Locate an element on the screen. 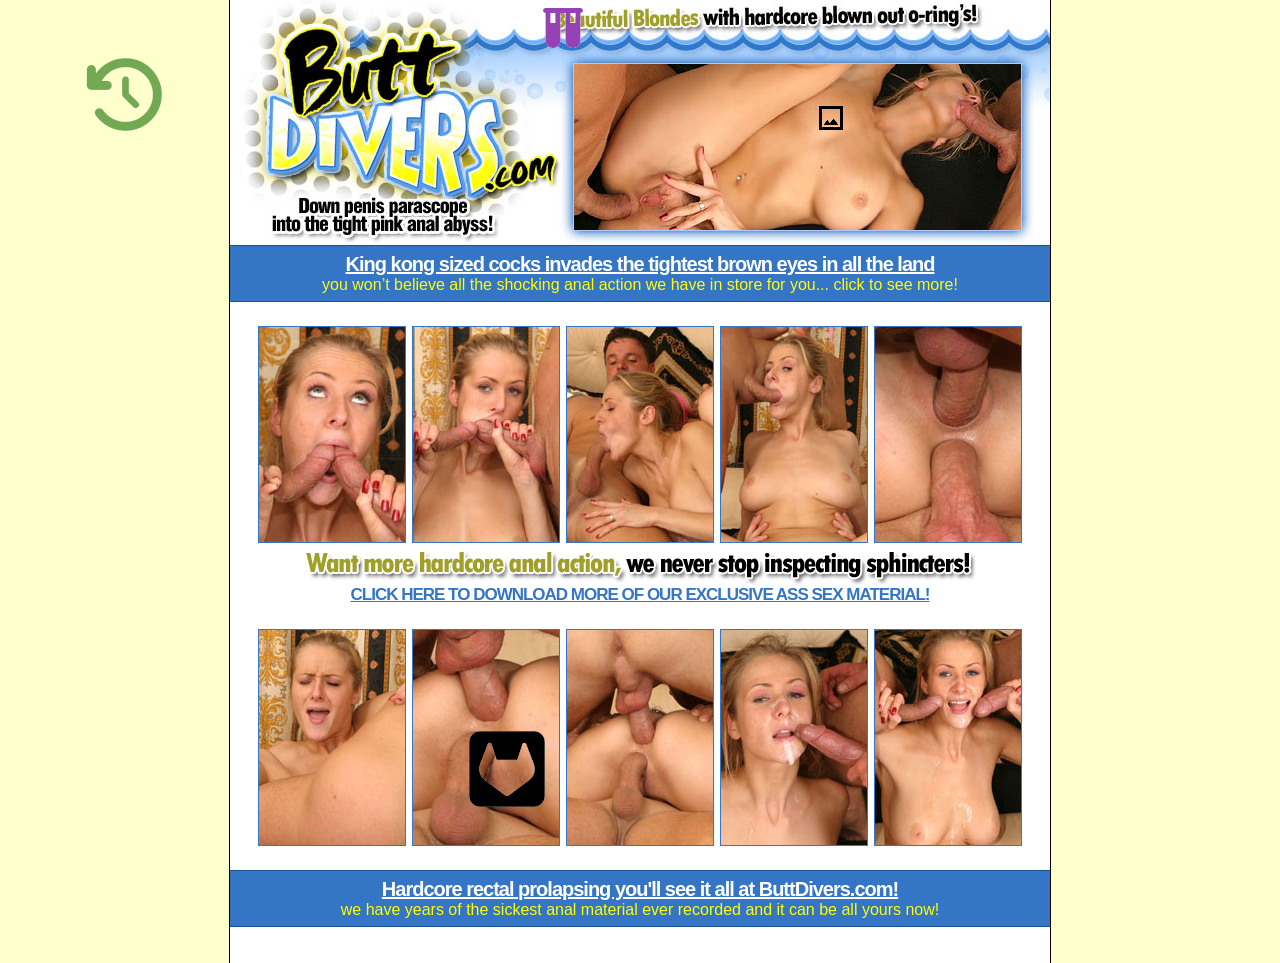  view original image without cropping is located at coordinates (831, 118).